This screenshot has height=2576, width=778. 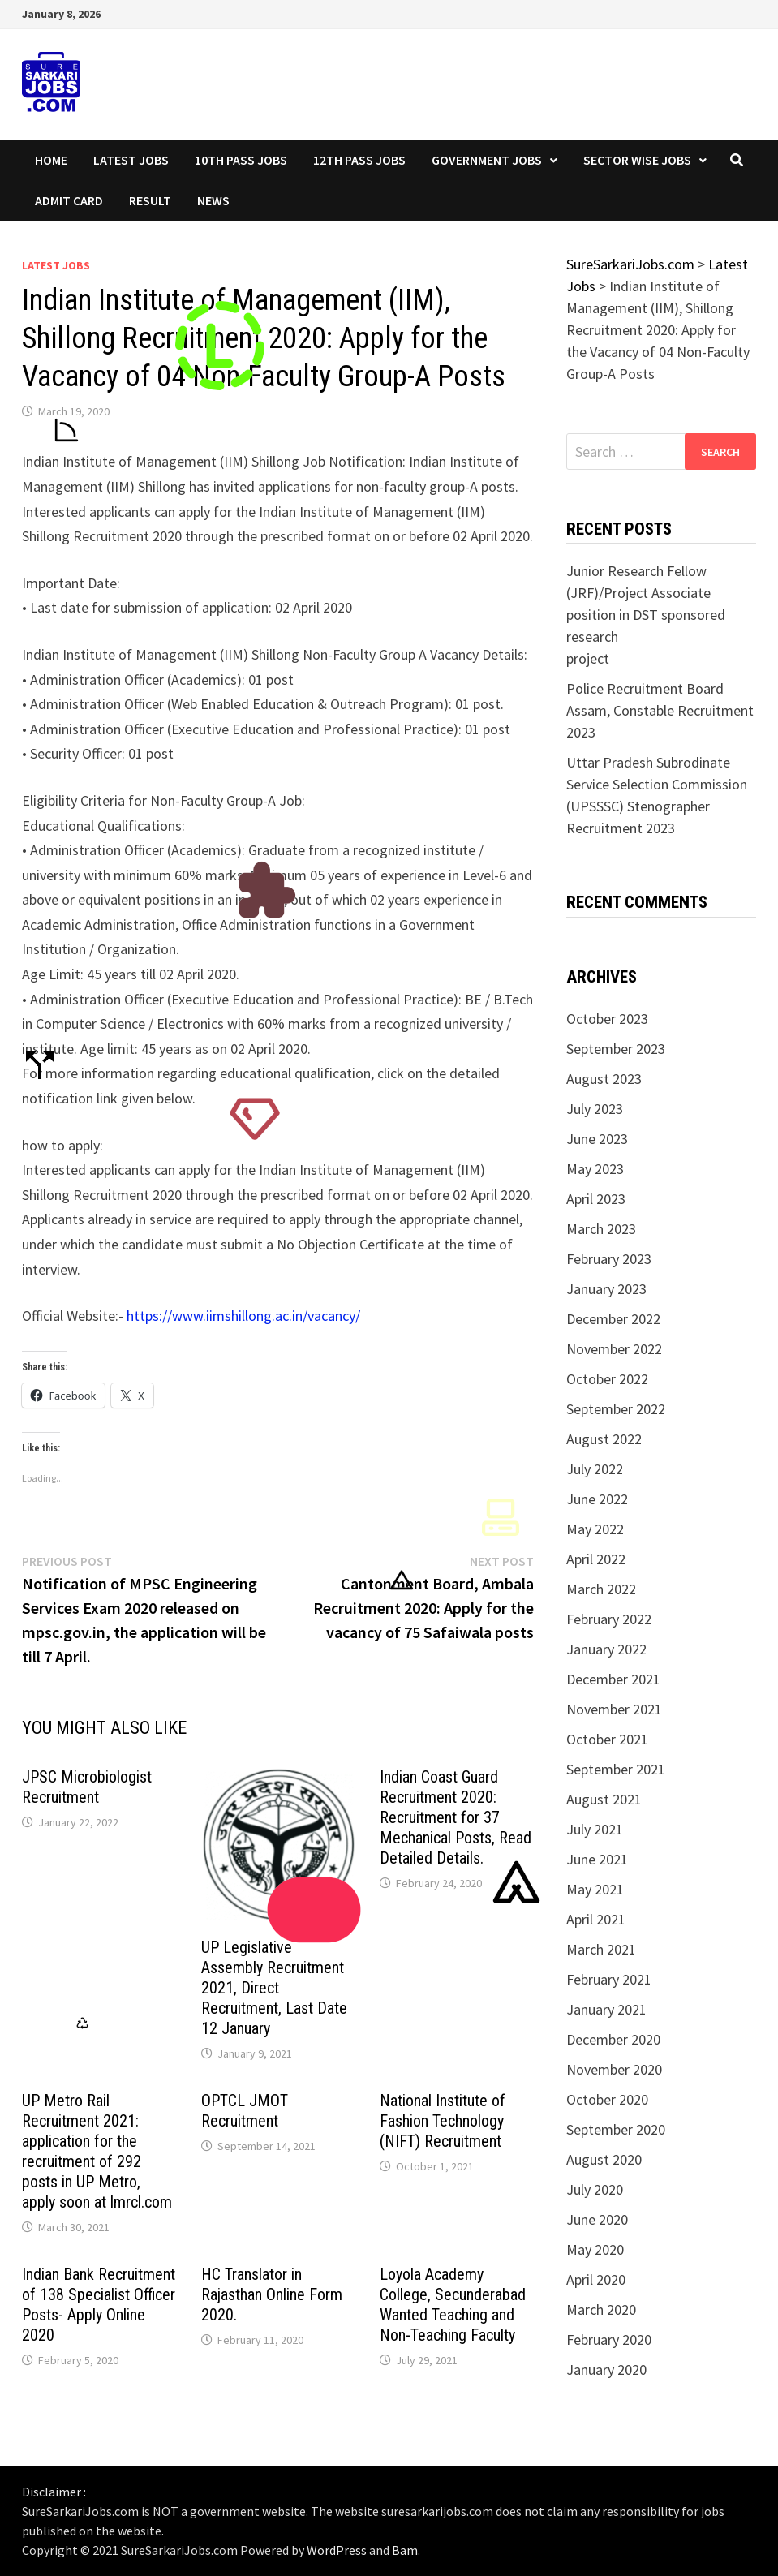 What do you see at coordinates (82, 2023) in the screenshot?
I see `recycle or move item to recycling bin` at bounding box center [82, 2023].